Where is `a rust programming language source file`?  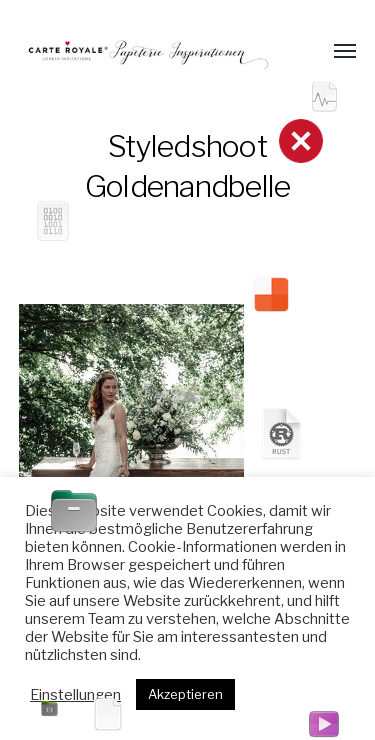
a rust programming language source file is located at coordinates (281, 434).